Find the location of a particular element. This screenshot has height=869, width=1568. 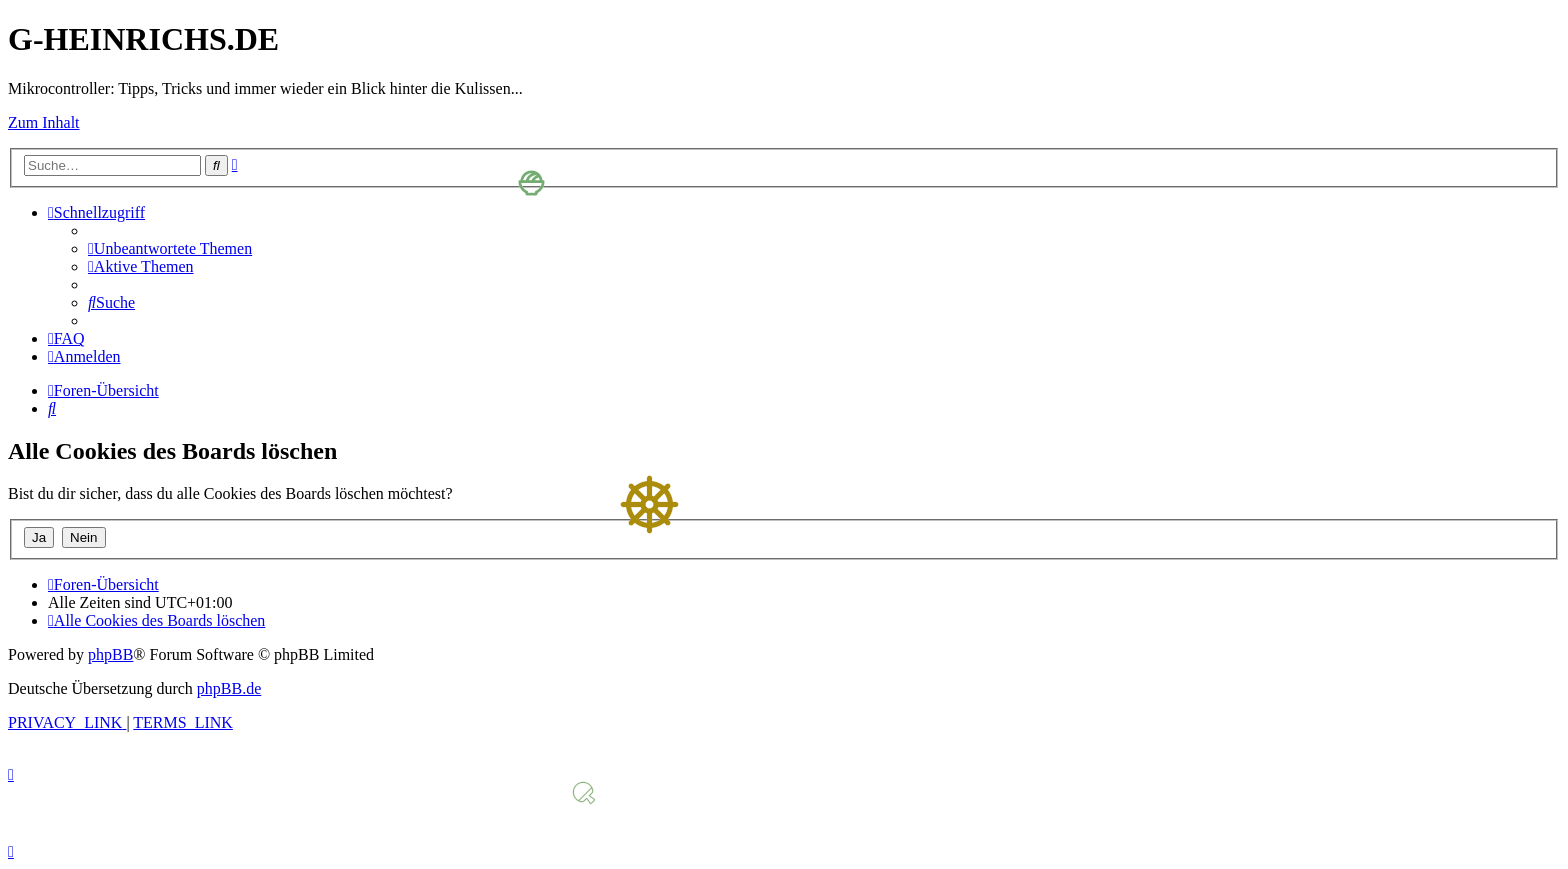

navigate to steering or navigation controls is located at coordinates (649, 504).